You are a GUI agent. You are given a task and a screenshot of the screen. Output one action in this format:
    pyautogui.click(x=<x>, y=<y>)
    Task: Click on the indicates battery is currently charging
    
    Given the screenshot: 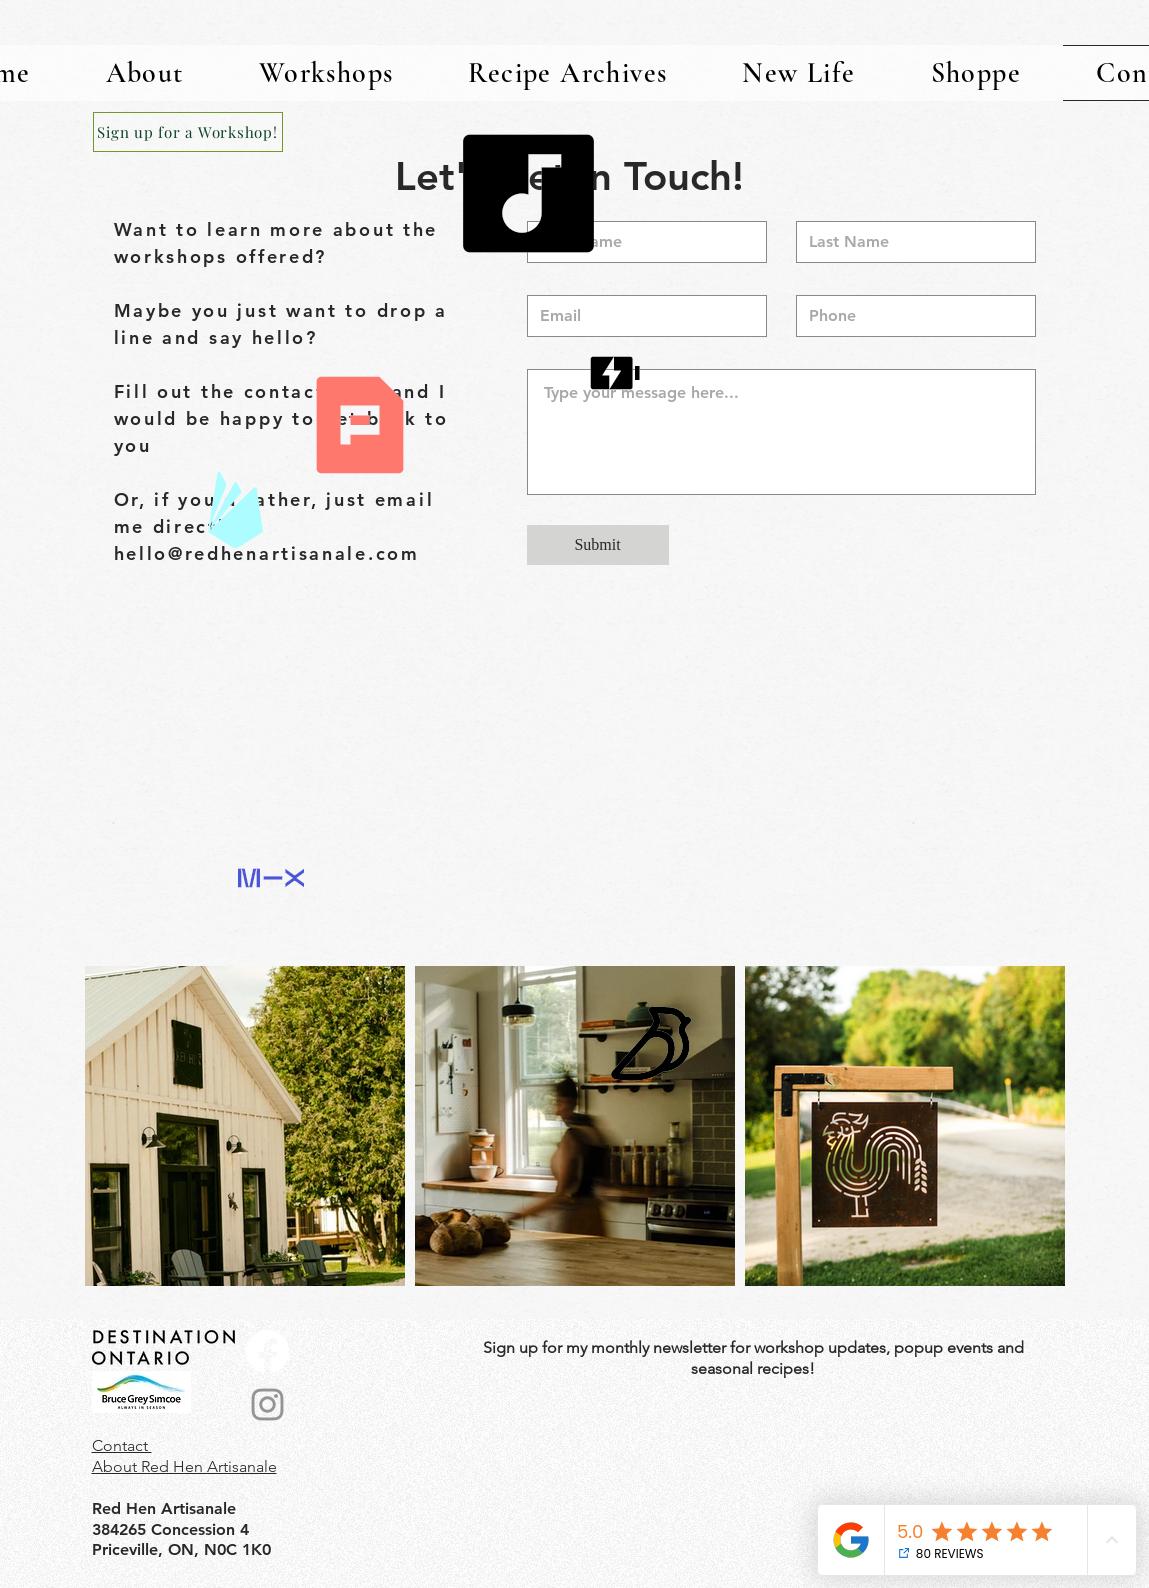 What is the action you would take?
    pyautogui.click(x=614, y=373)
    